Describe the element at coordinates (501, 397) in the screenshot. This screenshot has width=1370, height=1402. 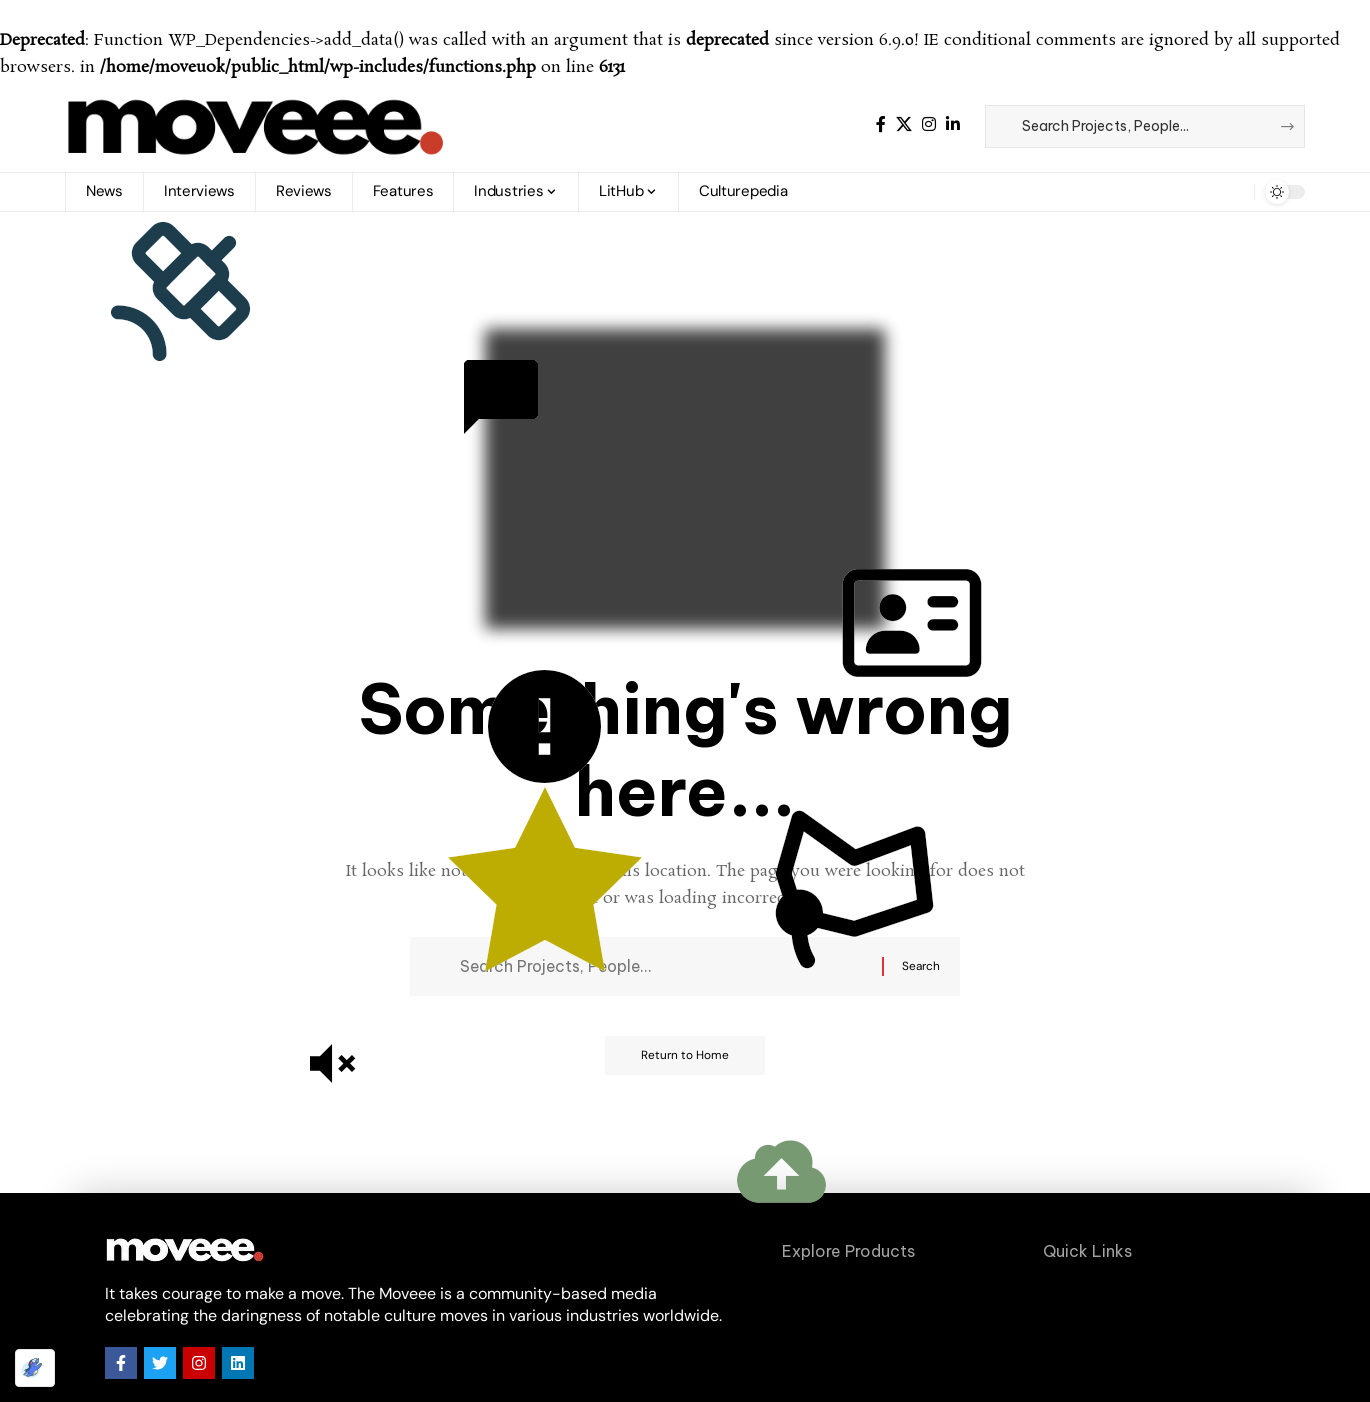
I see `open chat or messaging` at that location.